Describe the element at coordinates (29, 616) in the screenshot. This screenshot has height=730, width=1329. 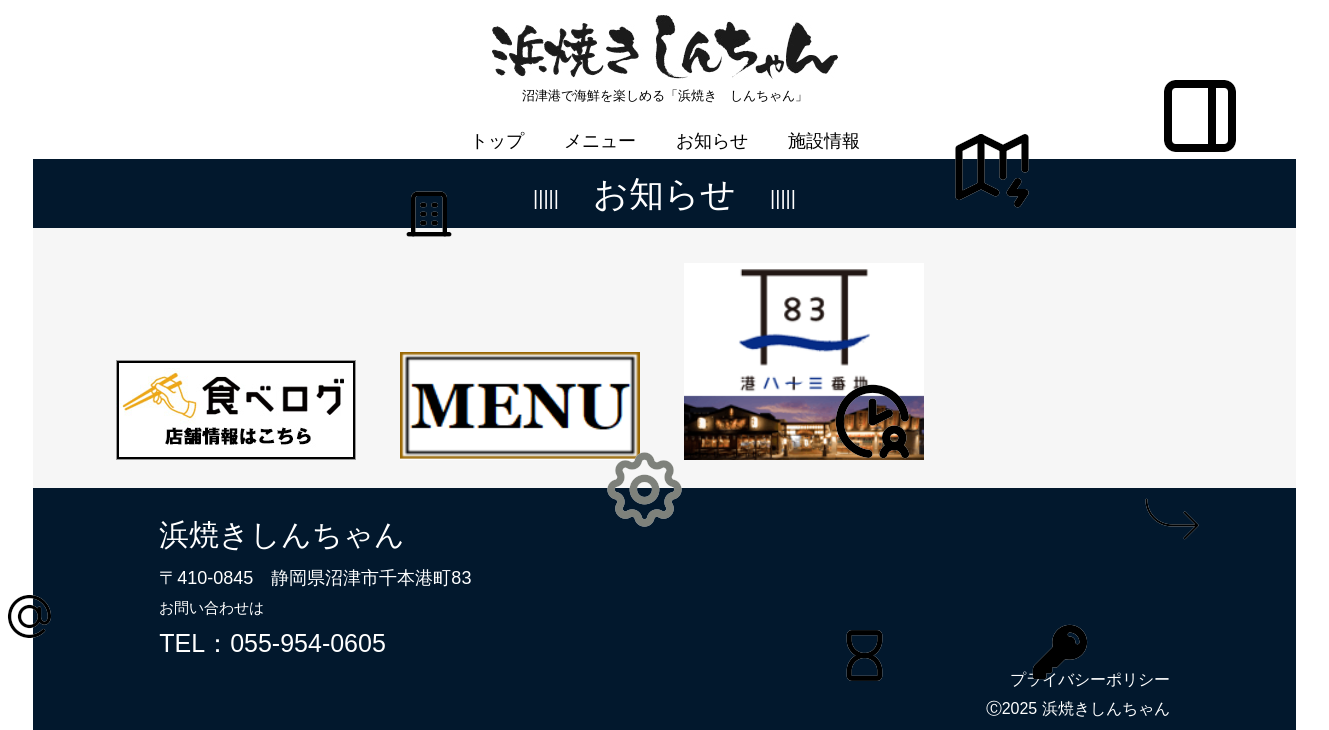
I see `mention a user or tag someone` at that location.